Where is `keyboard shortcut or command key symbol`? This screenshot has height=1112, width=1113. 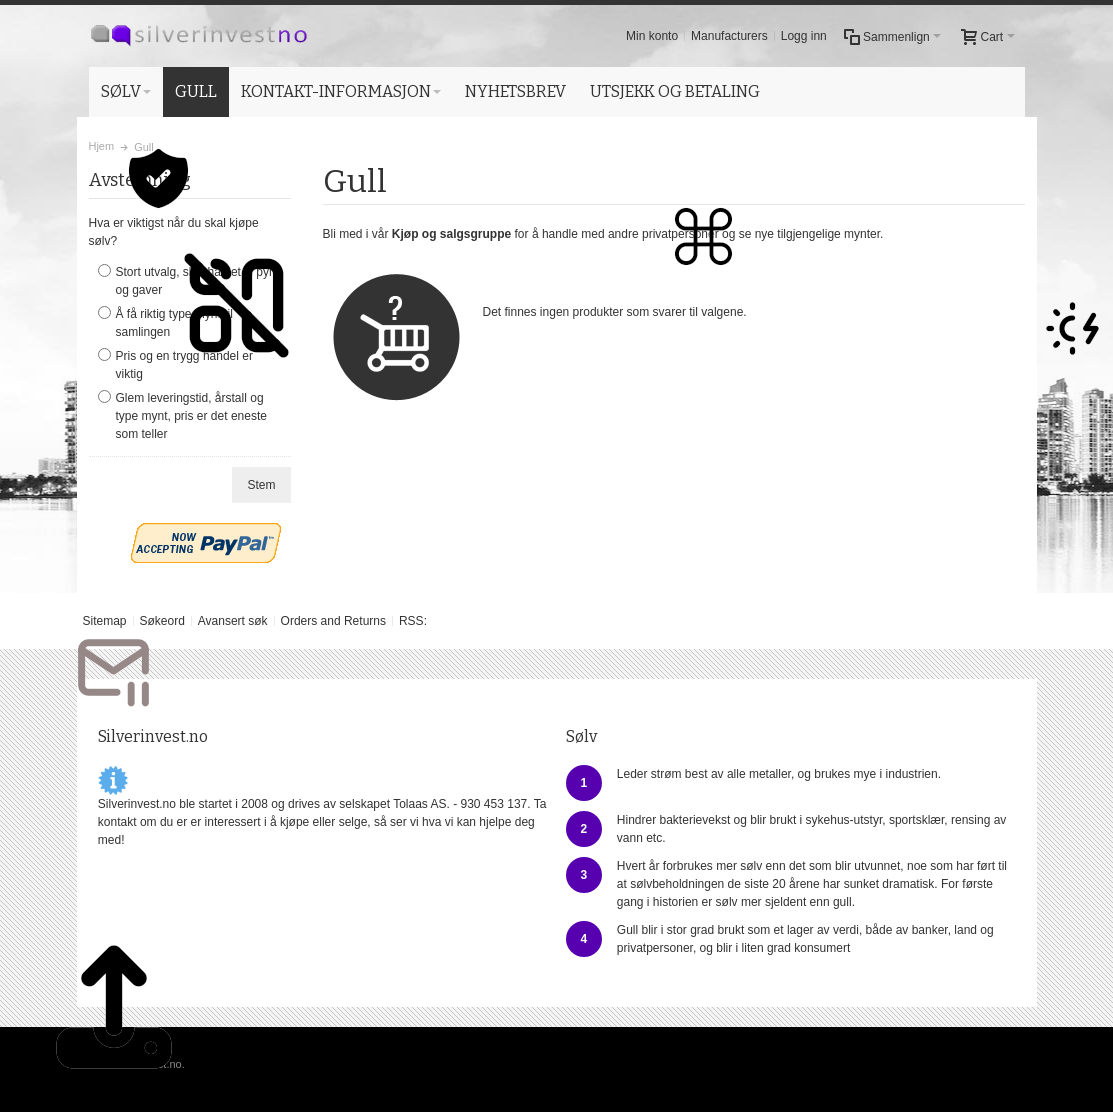
keyboard shortcut or command key symbol is located at coordinates (703, 236).